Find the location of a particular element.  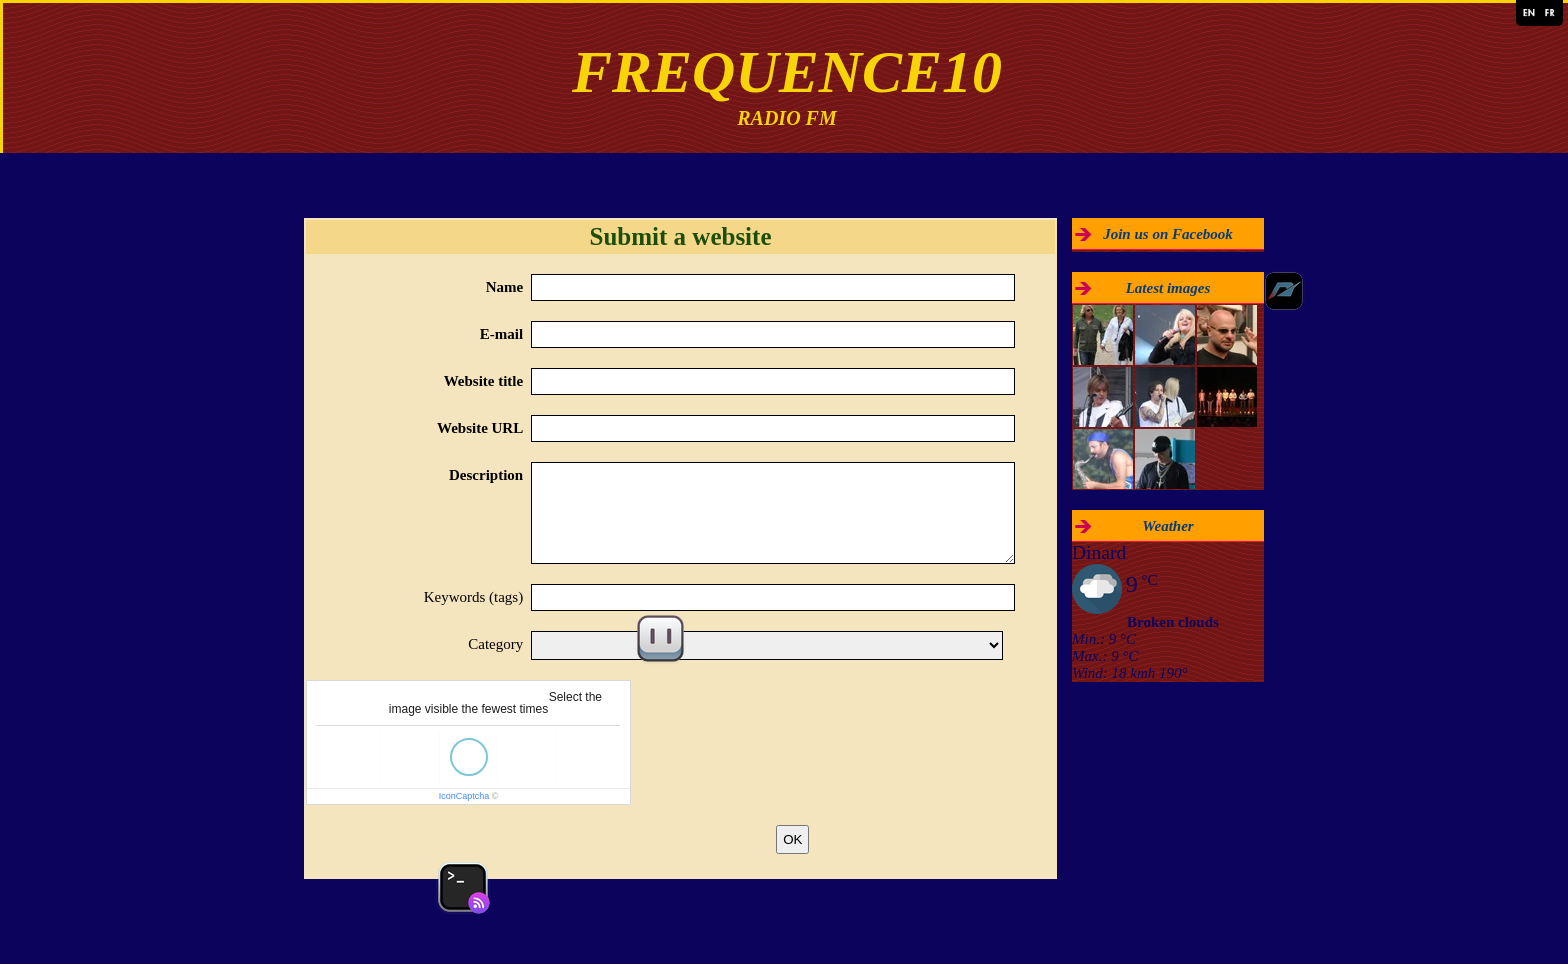

launch need for speed rivals game is located at coordinates (1284, 291).